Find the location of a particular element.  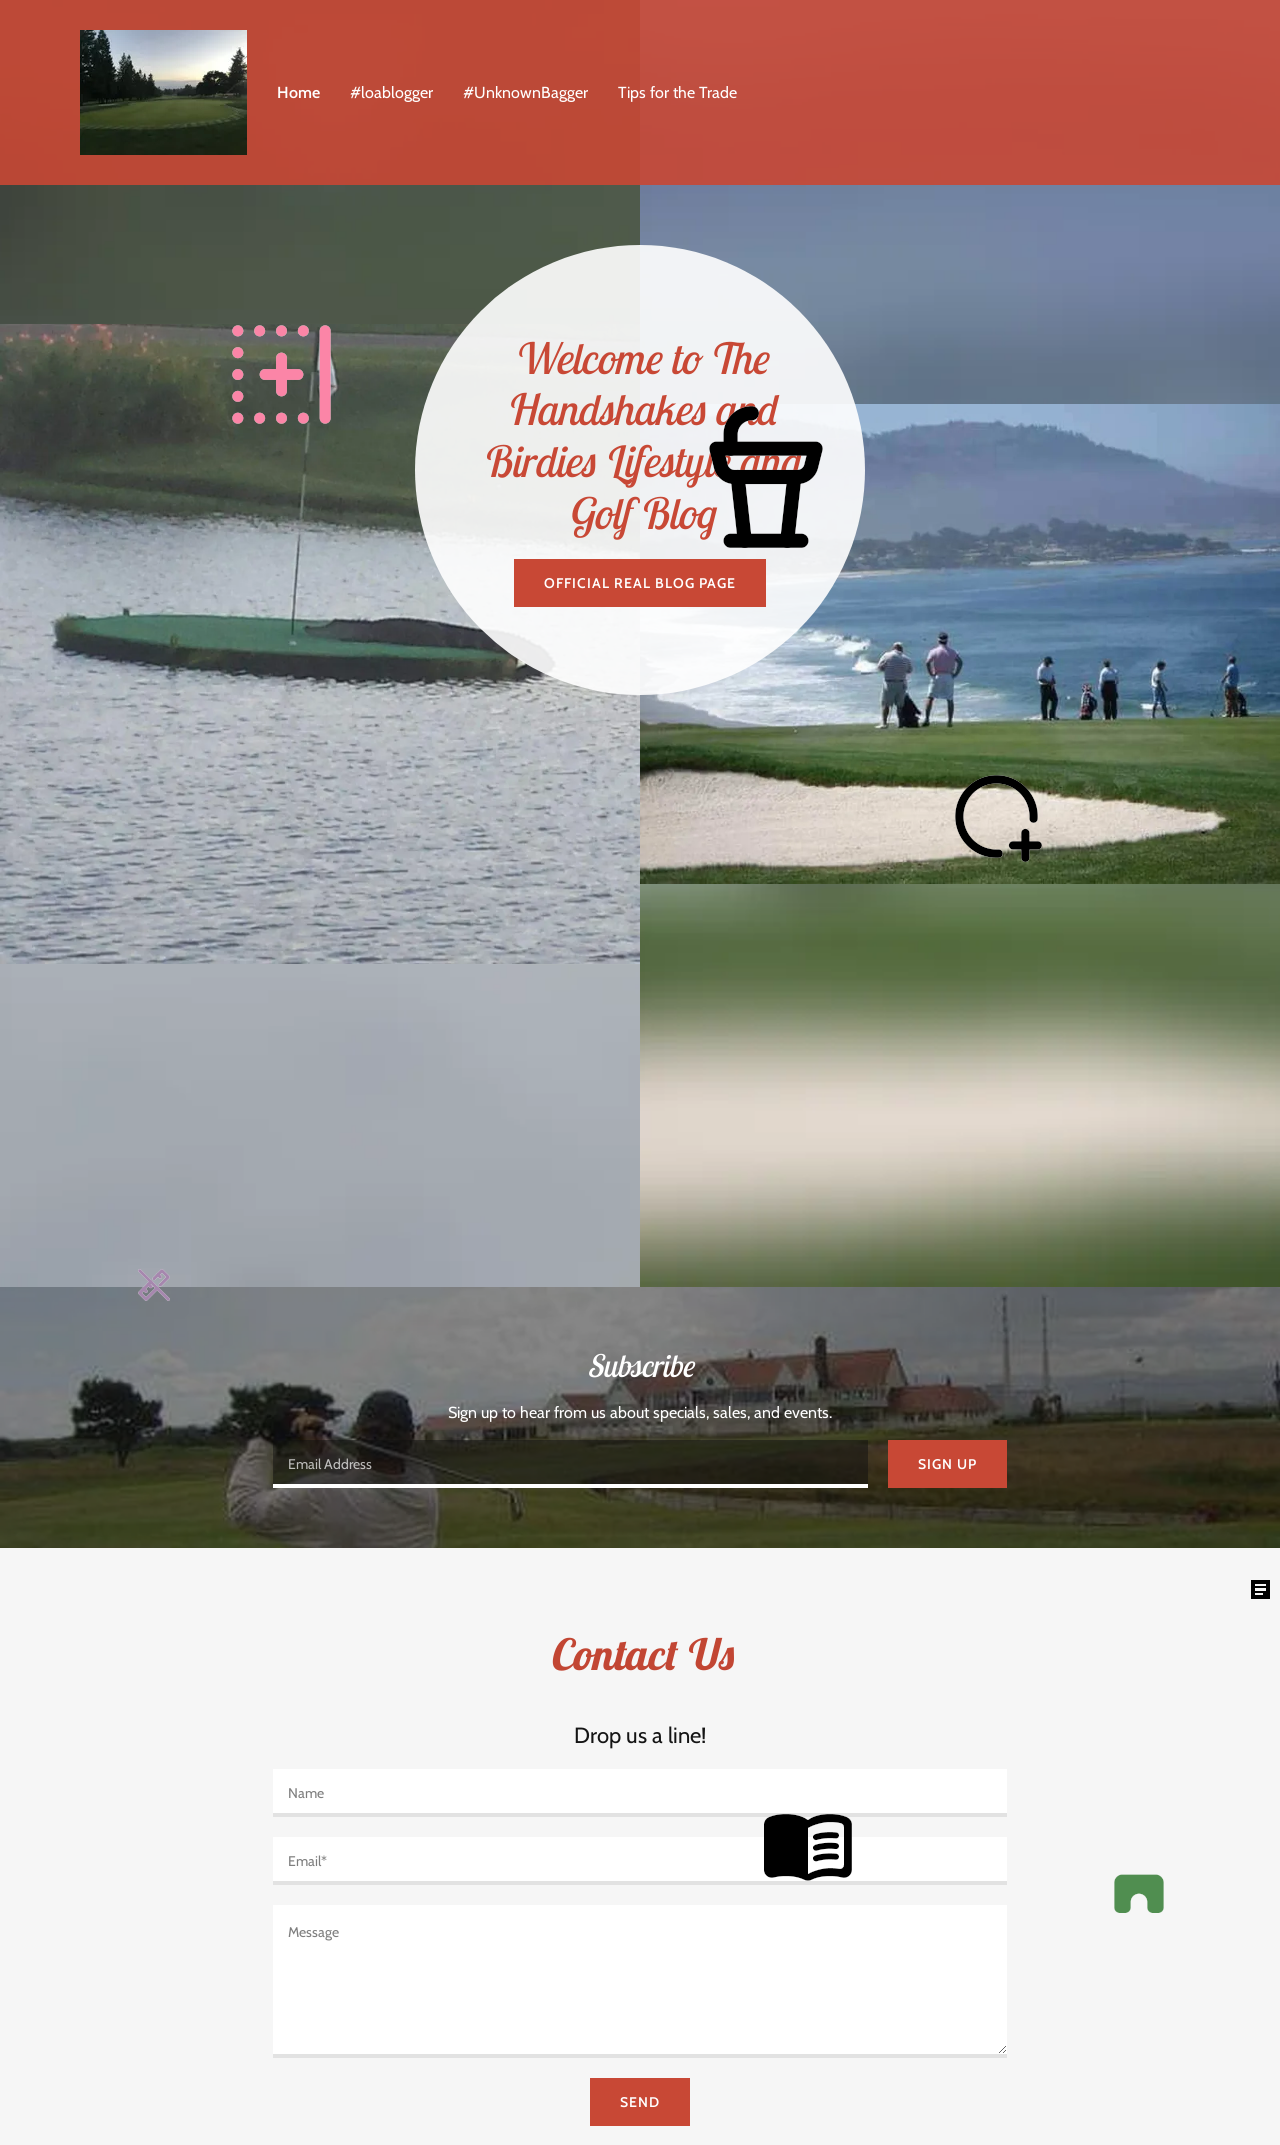

view article or document is located at coordinates (1260, 1589).